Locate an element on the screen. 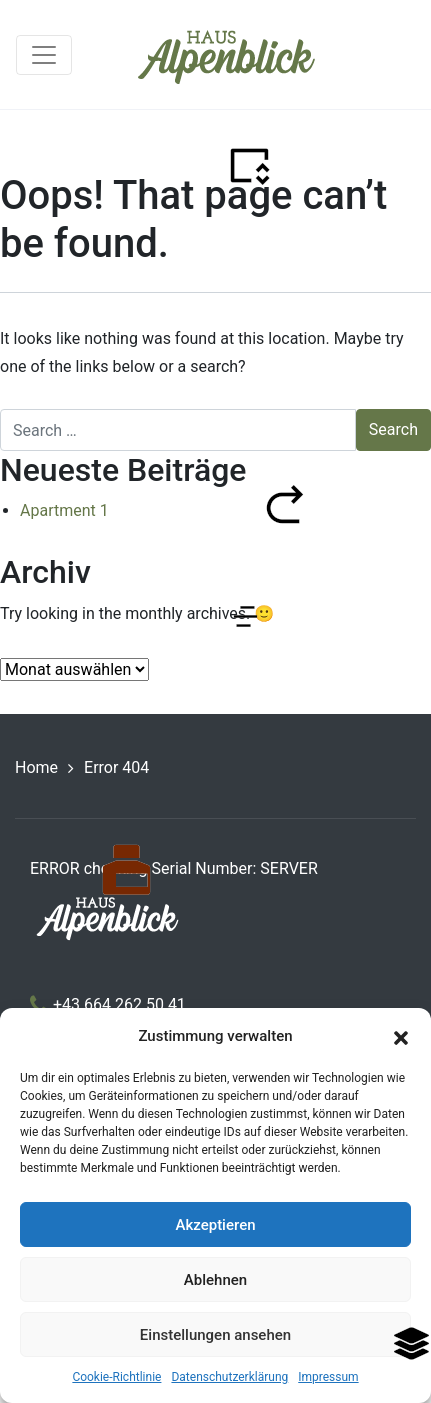 This screenshot has height=1403, width=431. redo last action is located at coordinates (284, 506).